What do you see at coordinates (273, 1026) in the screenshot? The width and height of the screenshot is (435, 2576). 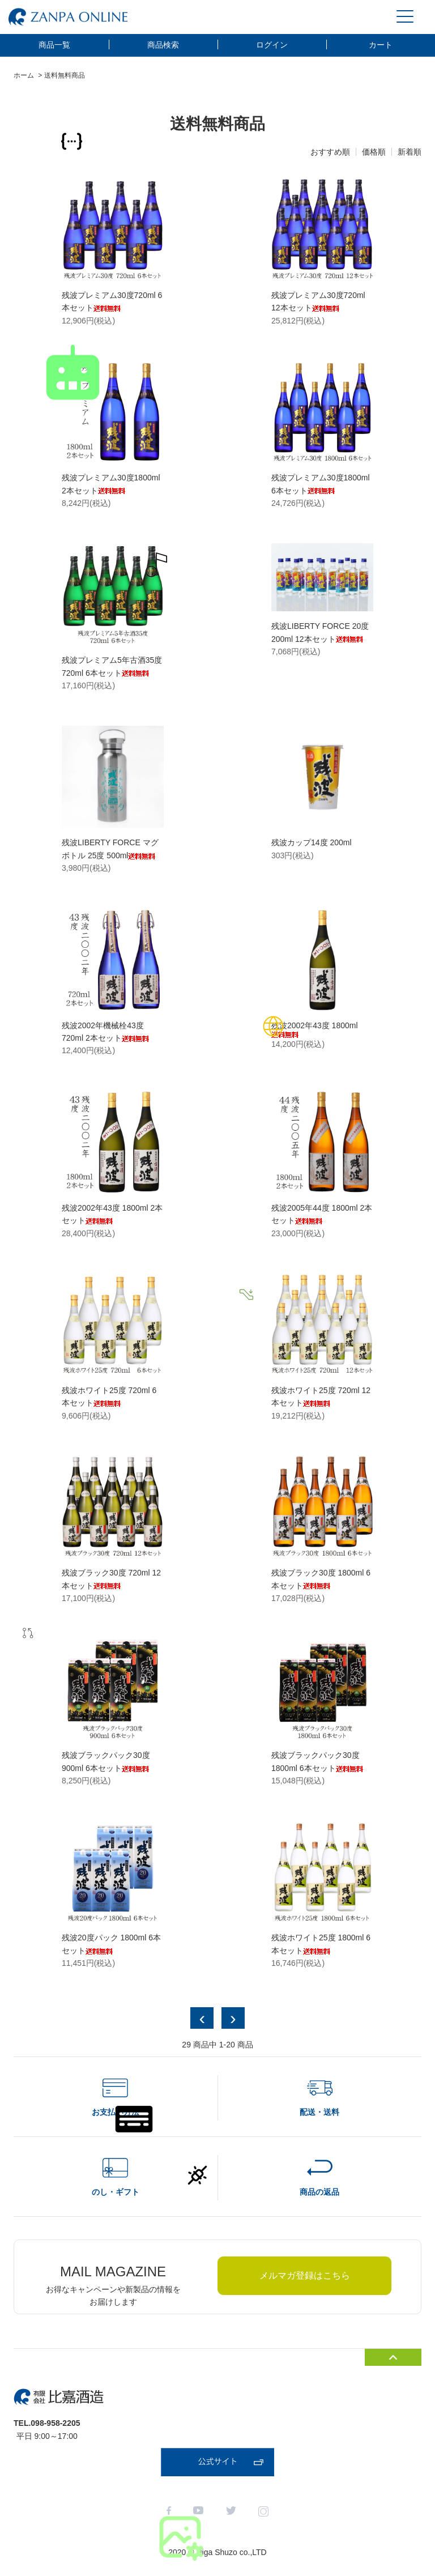 I see `access global or international settings` at bounding box center [273, 1026].